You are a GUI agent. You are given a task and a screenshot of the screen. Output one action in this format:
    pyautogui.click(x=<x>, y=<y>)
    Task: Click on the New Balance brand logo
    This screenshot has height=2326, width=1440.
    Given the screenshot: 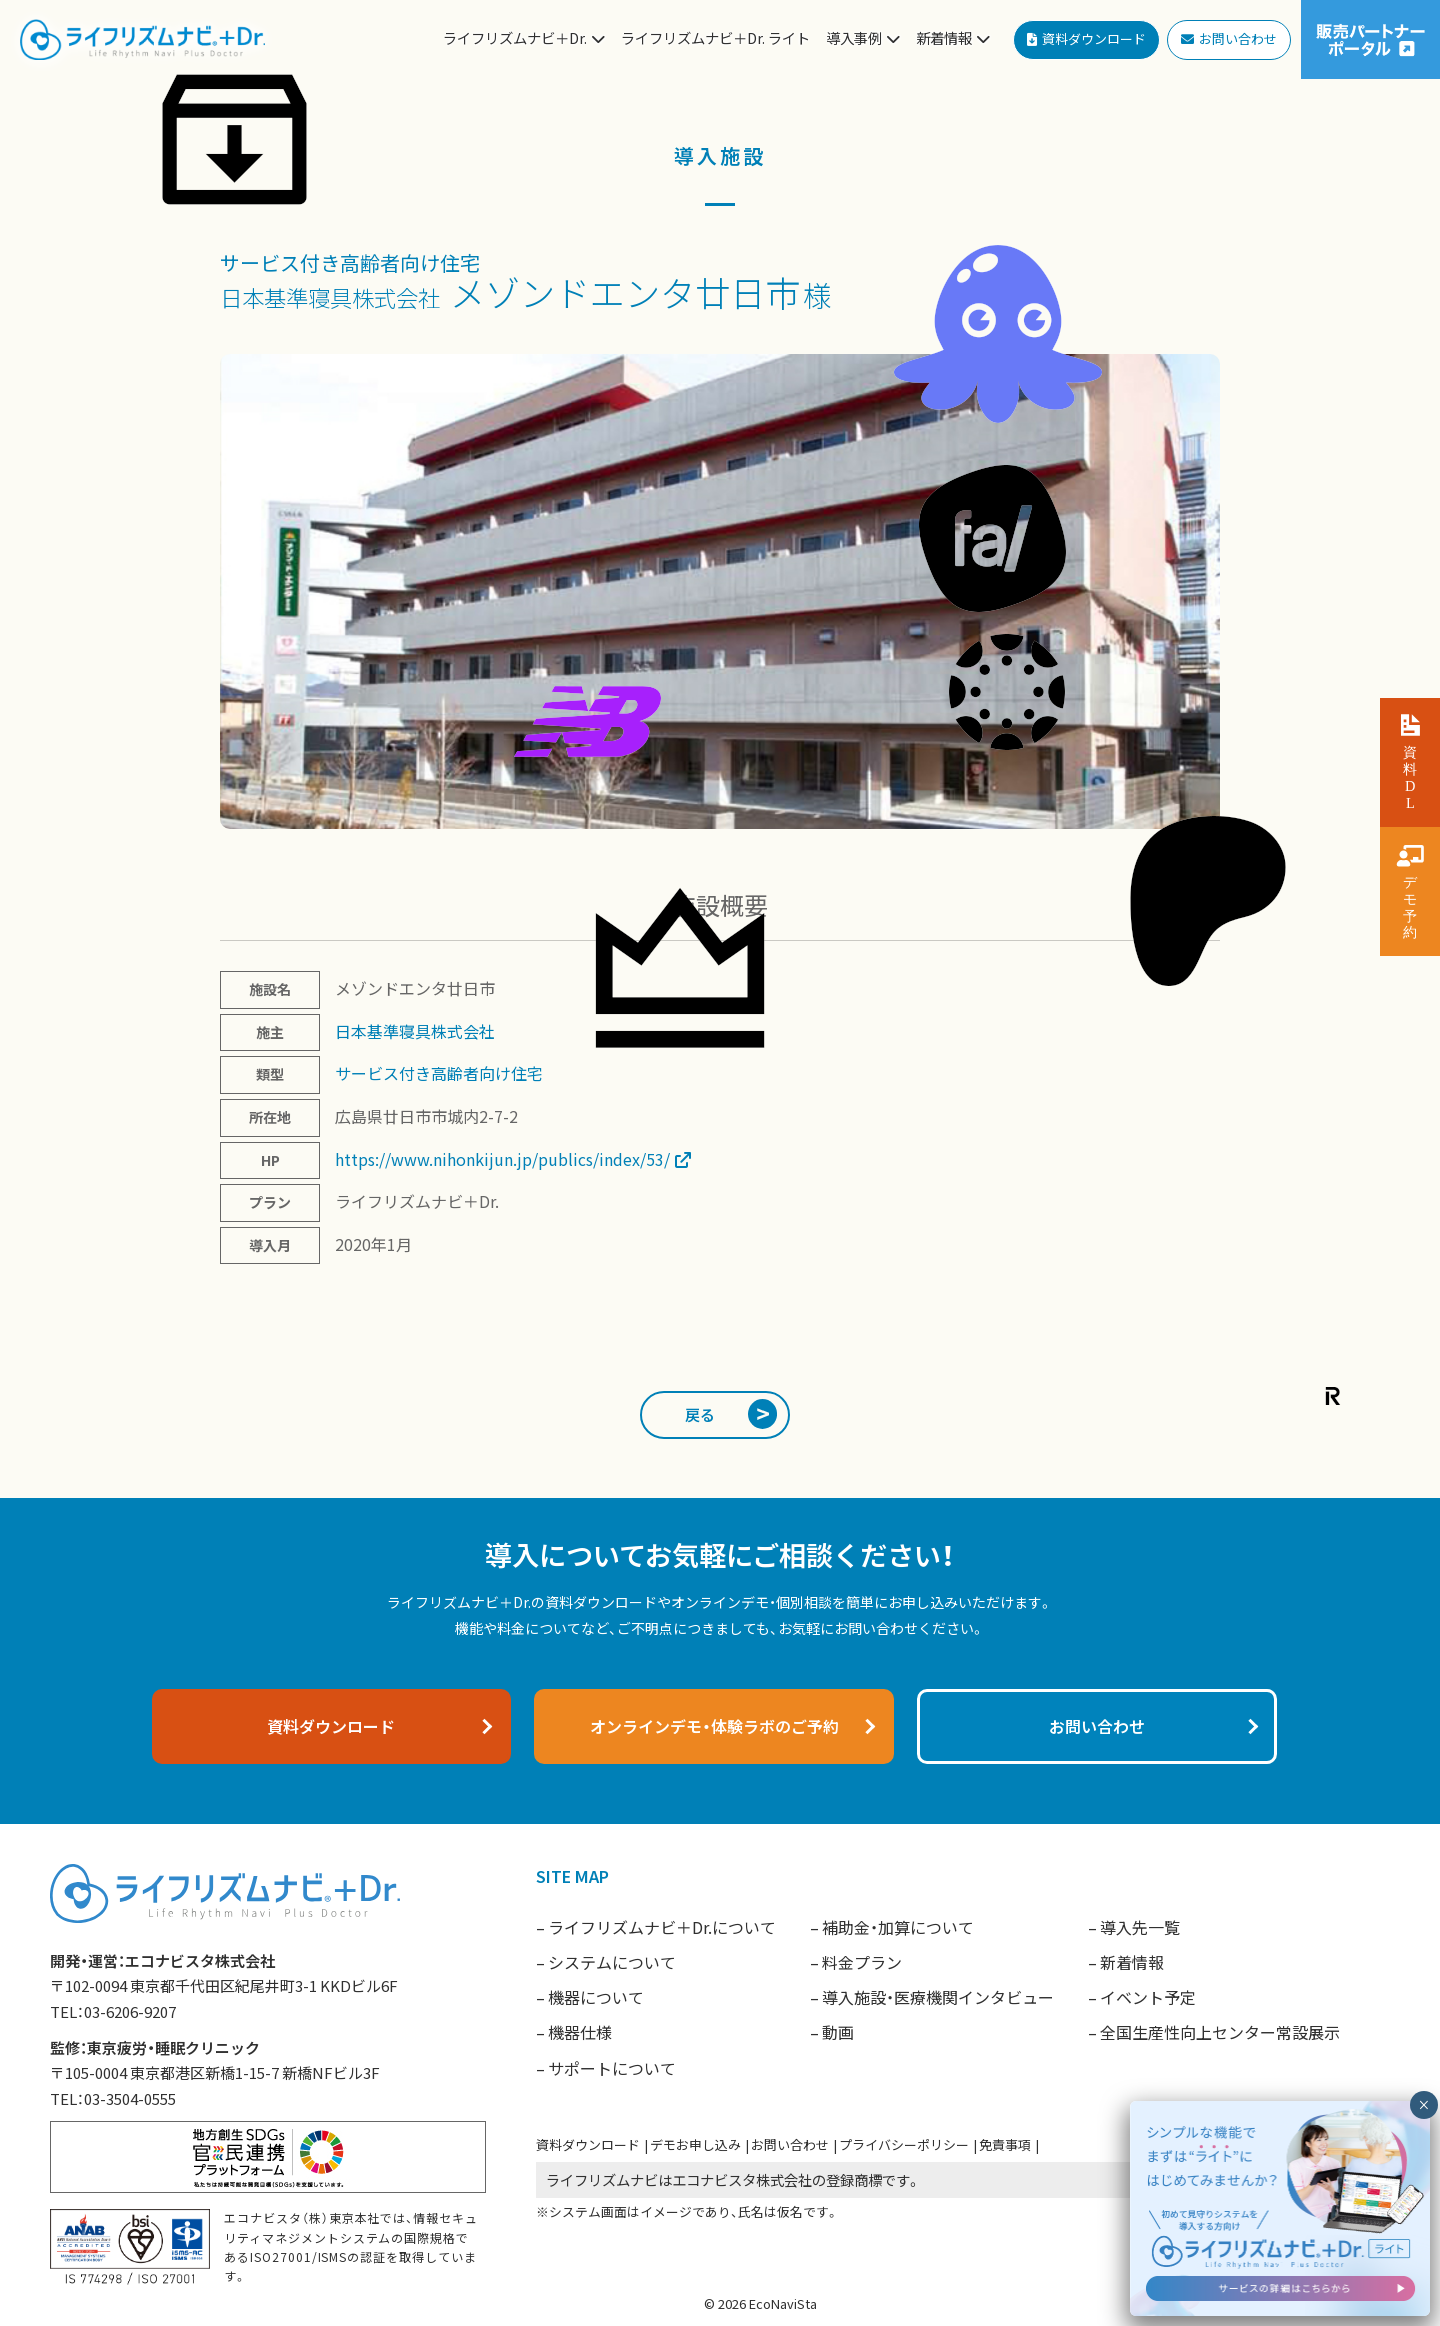 What is the action you would take?
    pyautogui.click(x=587, y=721)
    